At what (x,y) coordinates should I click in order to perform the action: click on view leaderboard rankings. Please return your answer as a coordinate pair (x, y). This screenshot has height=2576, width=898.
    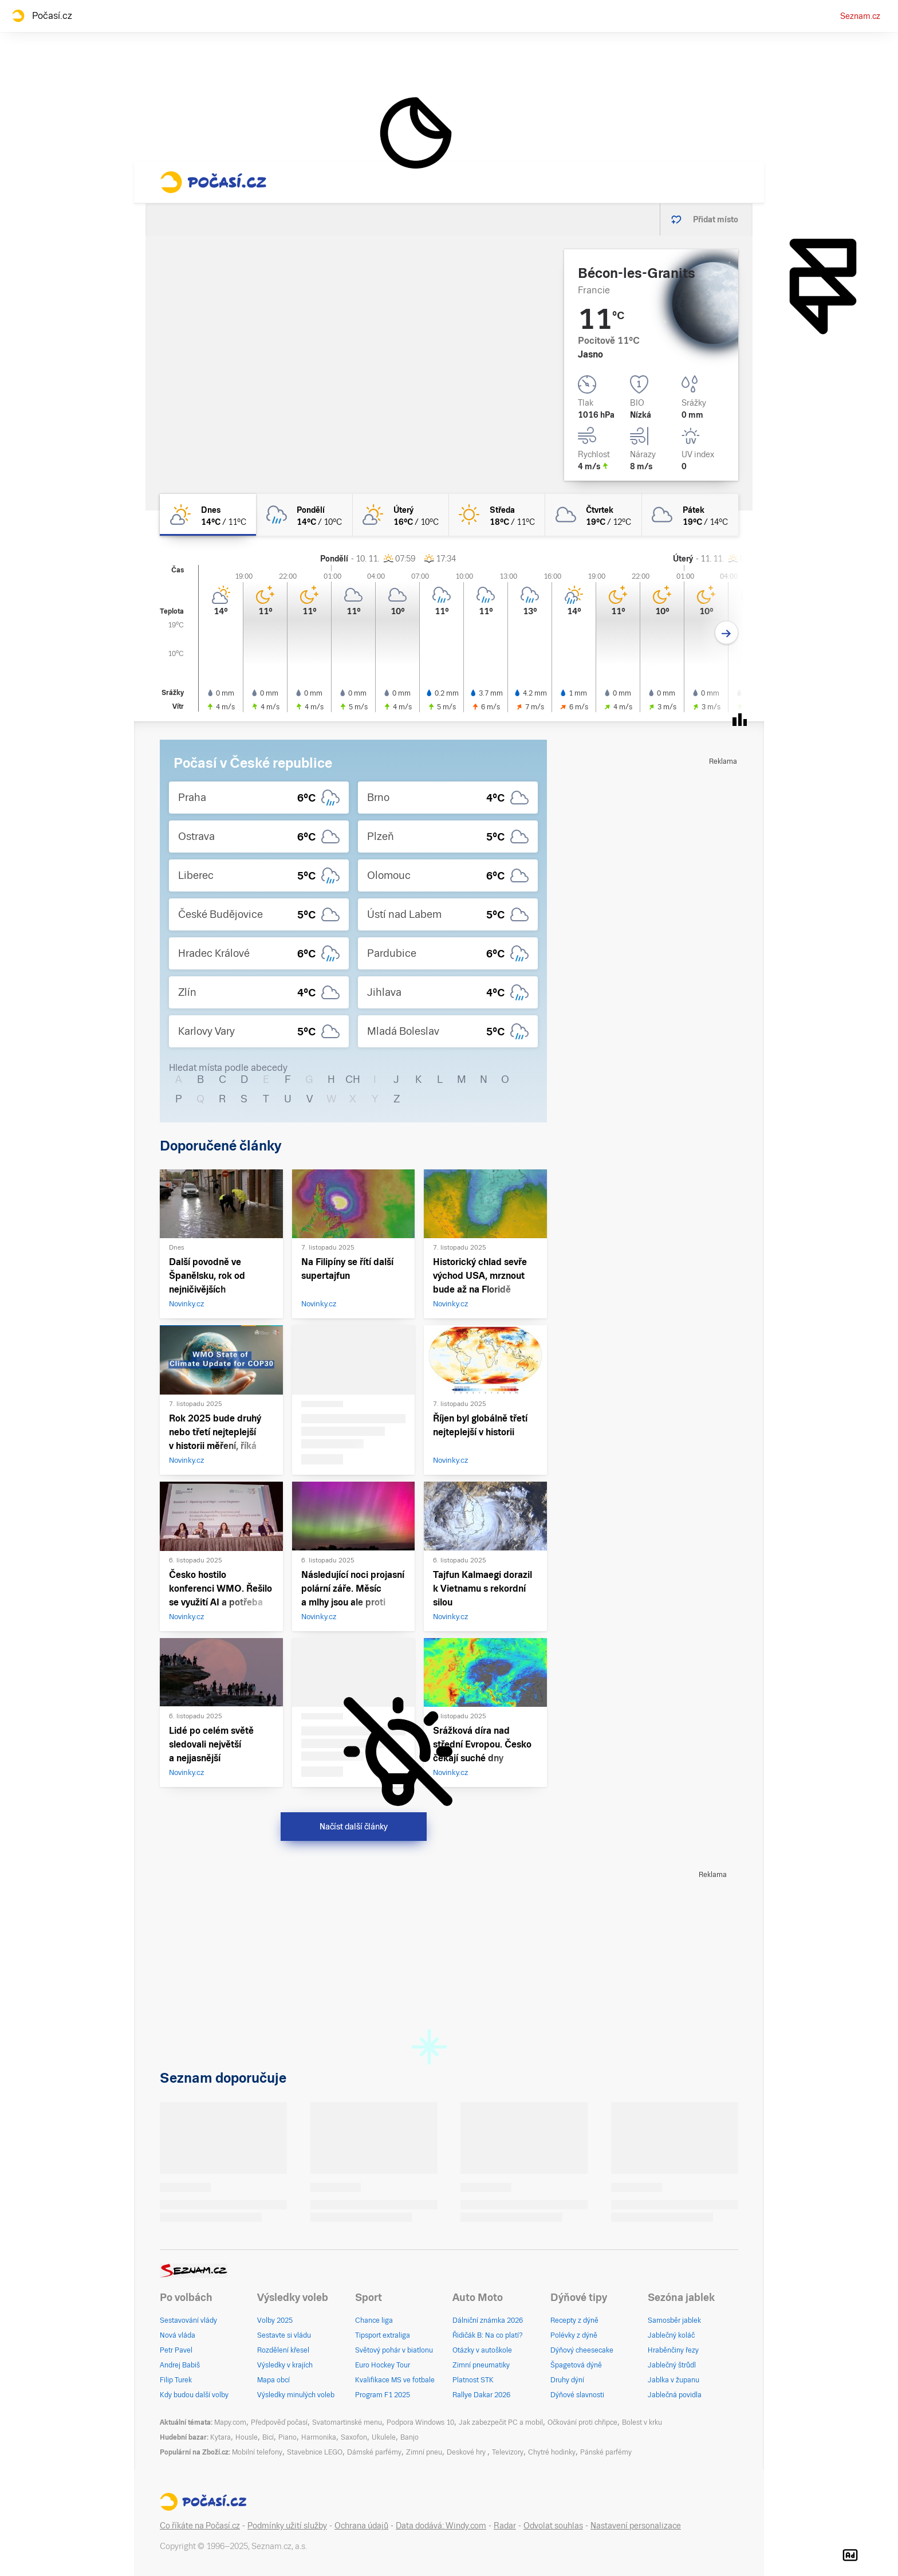
    Looking at the image, I should click on (740, 720).